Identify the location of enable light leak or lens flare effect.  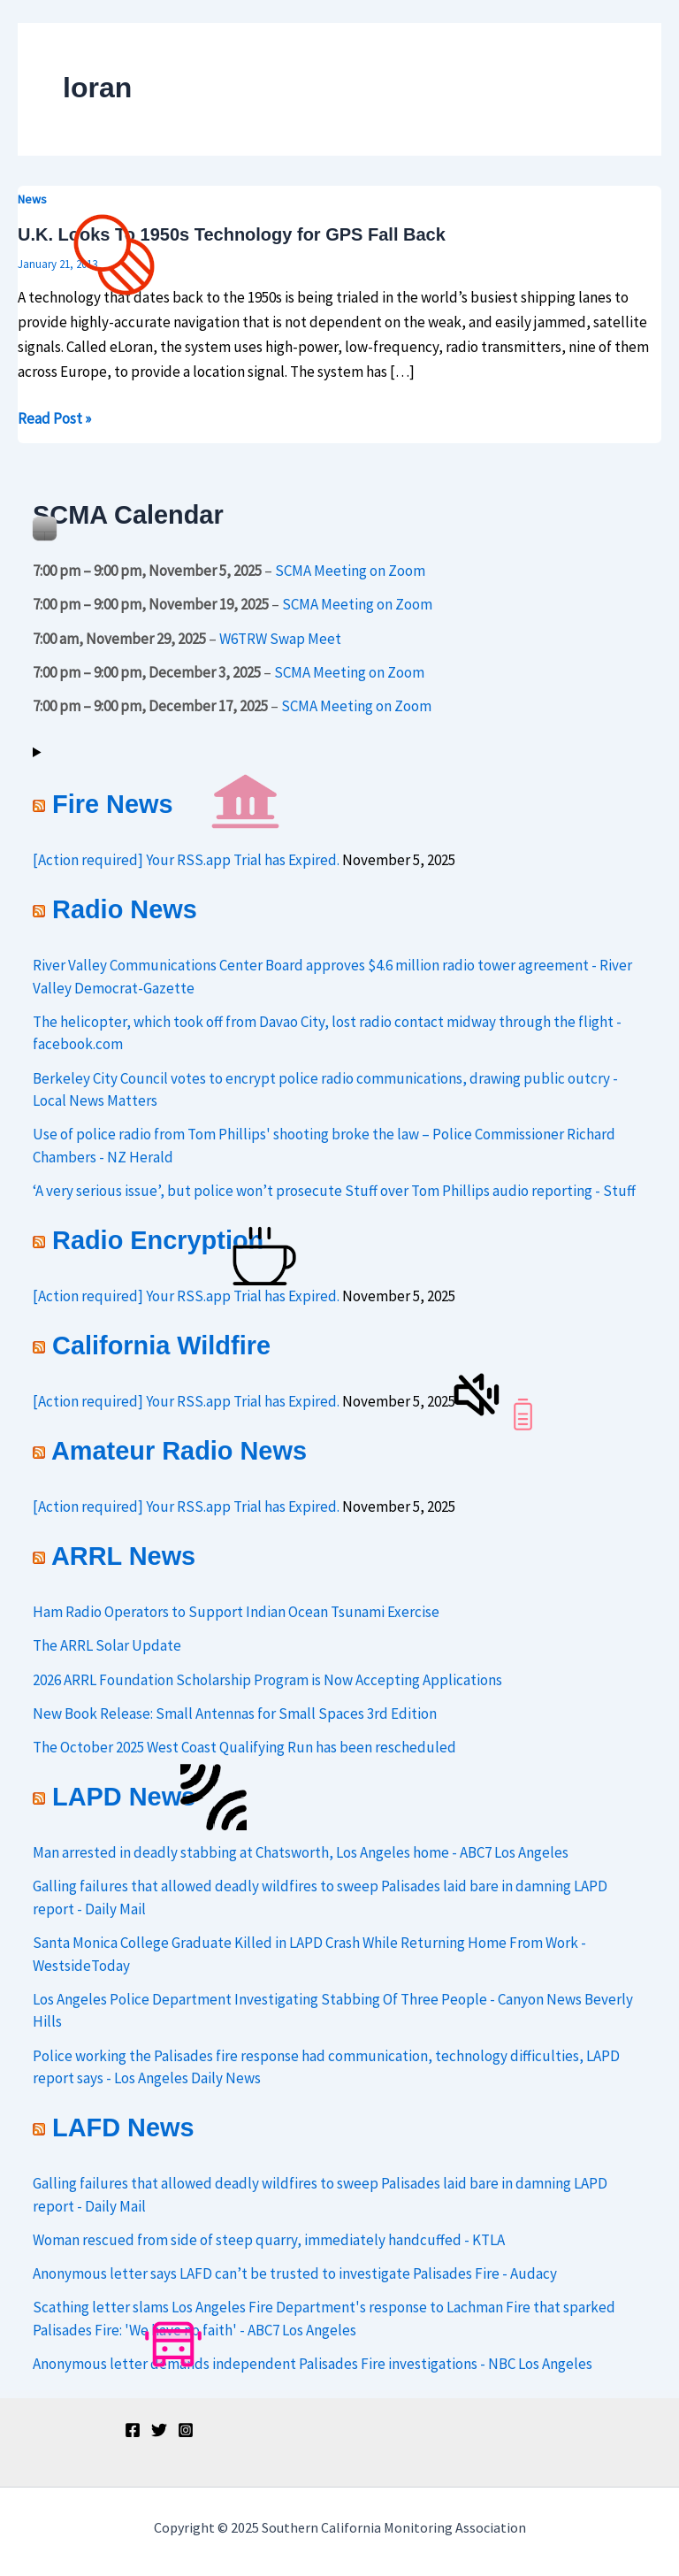
(213, 1797).